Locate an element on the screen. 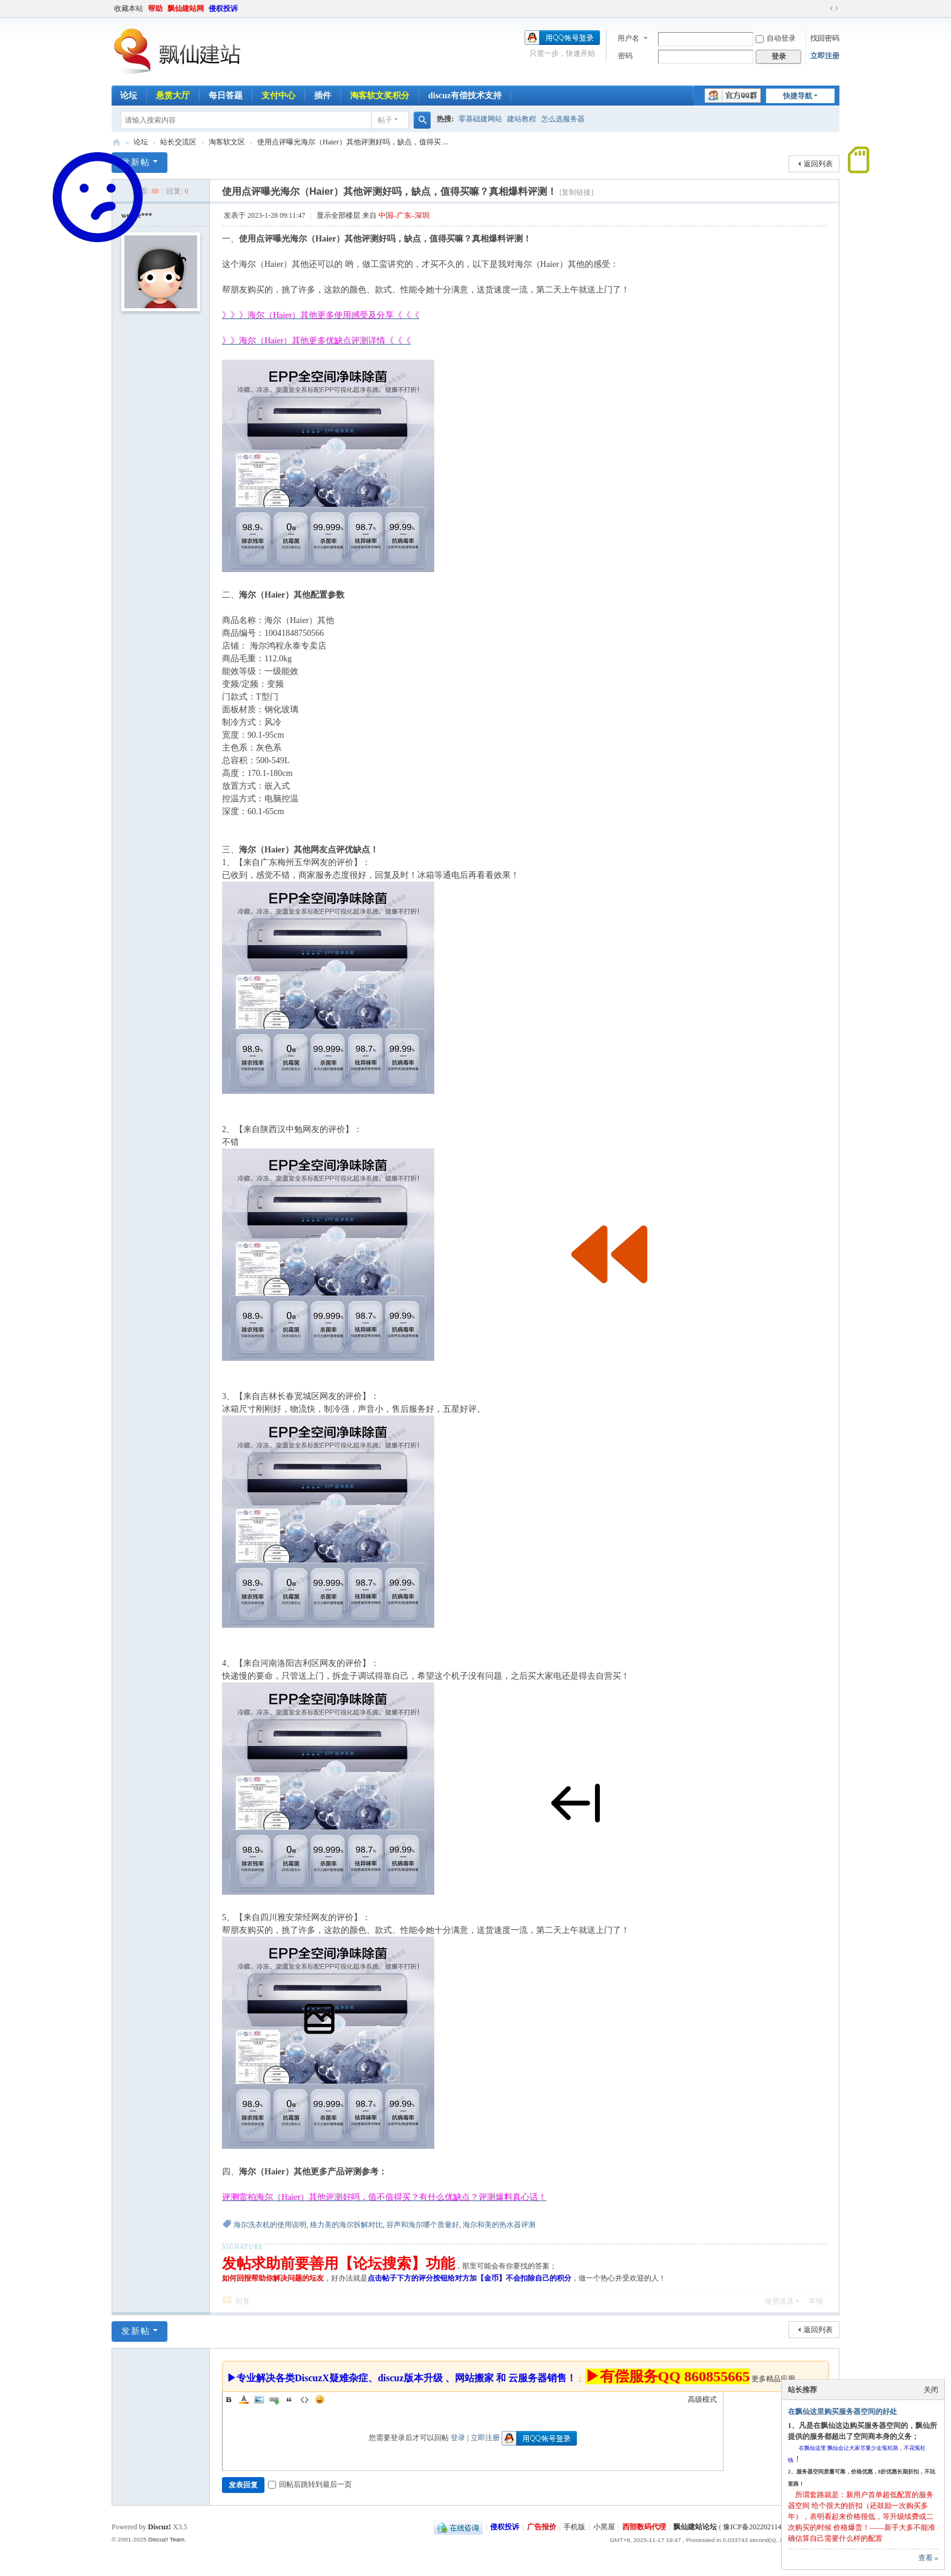 This screenshot has width=951, height=2576. navigate back to previous screen is located at coordinates (576, 1803).